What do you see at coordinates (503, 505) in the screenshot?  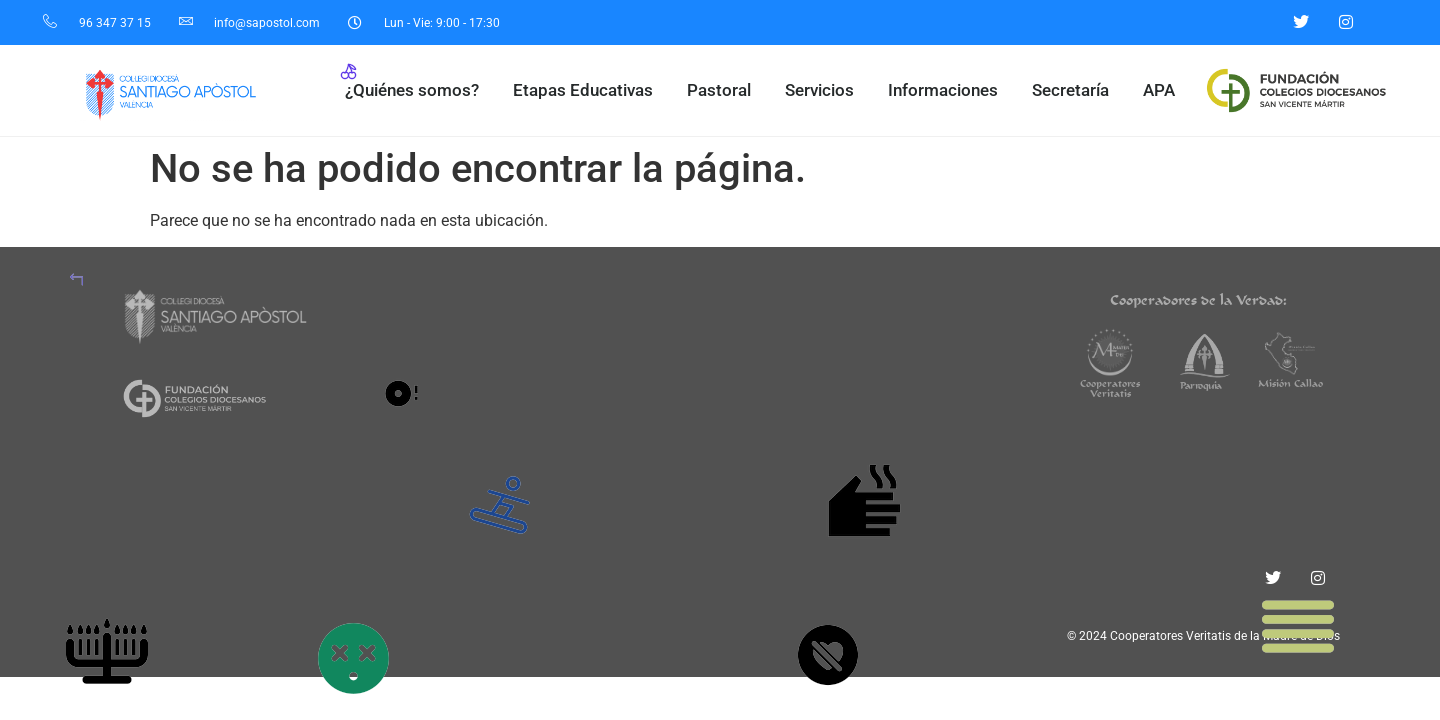 I see `access snowboarding or winter sports content` at bounding box center [503, 505].